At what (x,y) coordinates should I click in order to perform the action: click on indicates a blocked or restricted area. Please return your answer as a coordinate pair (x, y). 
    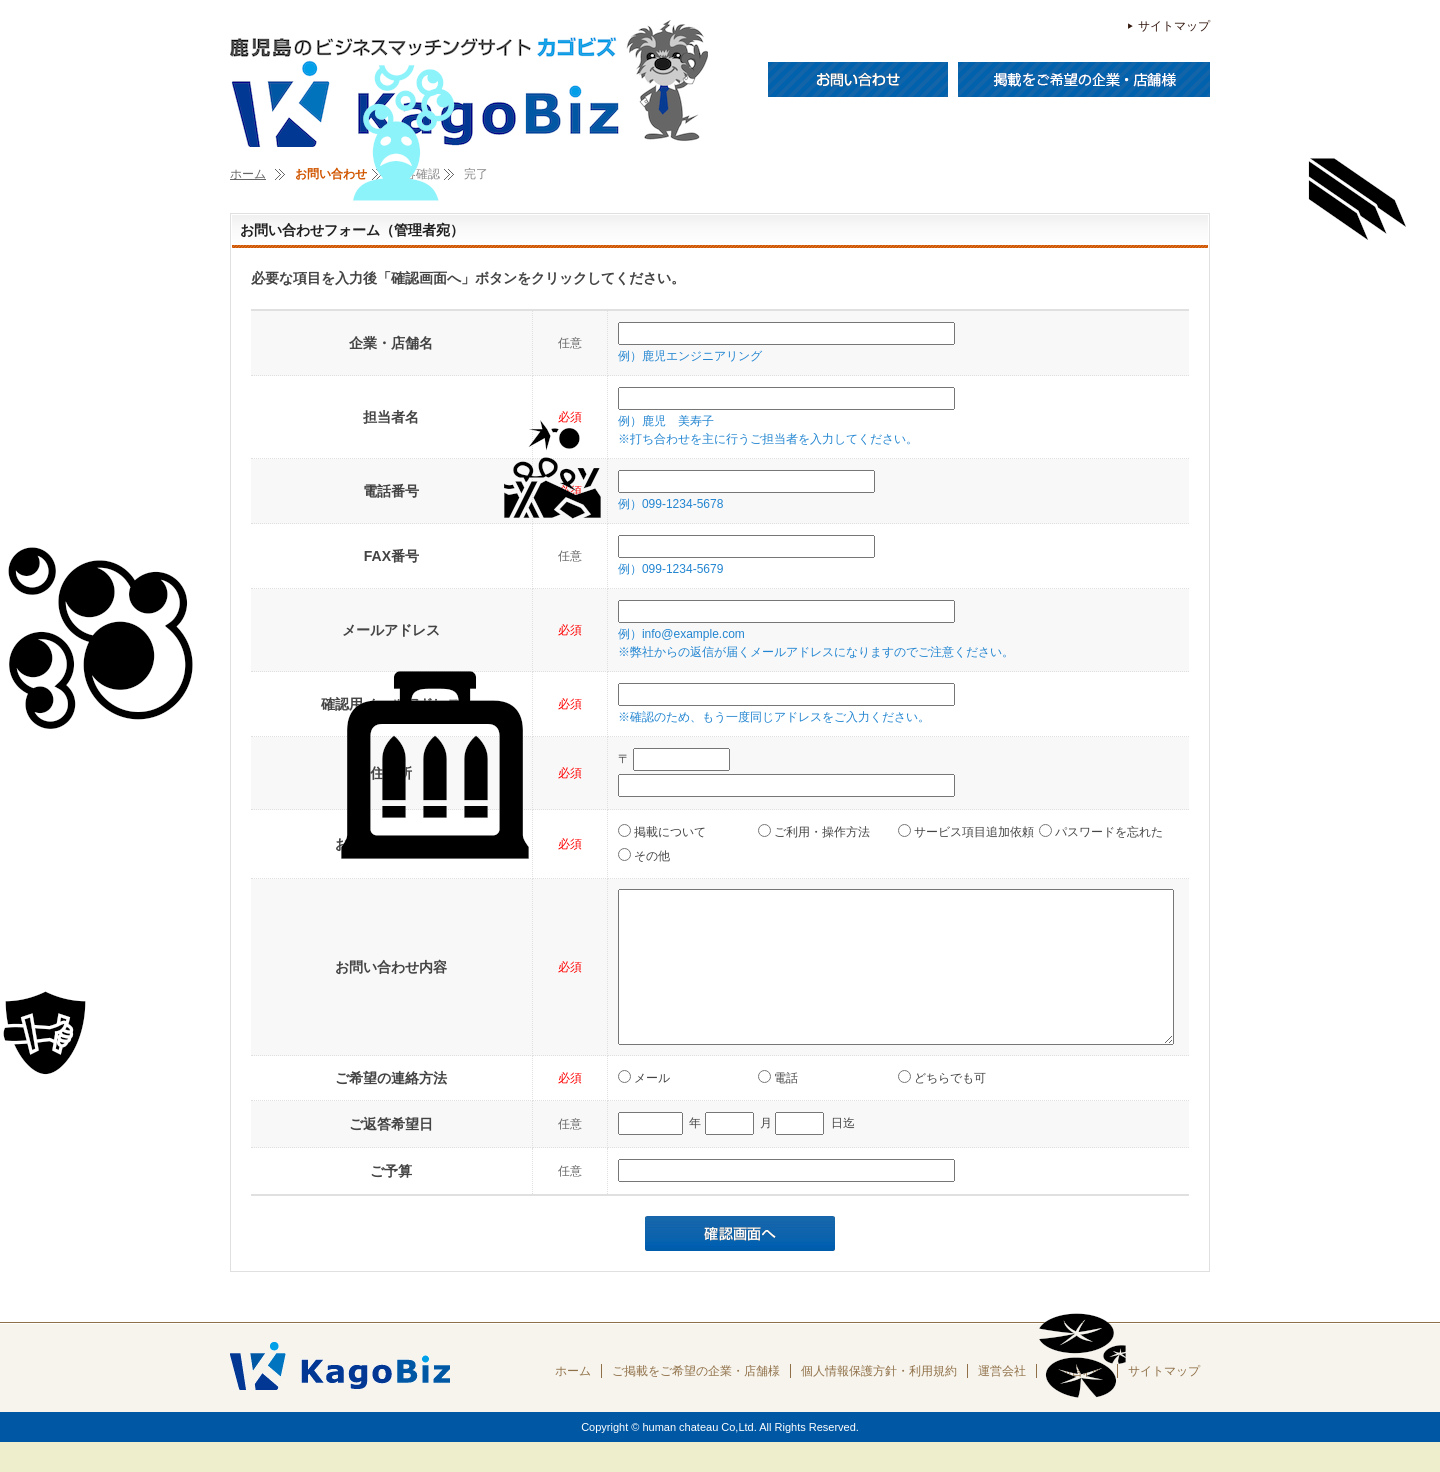
    Looking at the image, I should click on (552, 469).